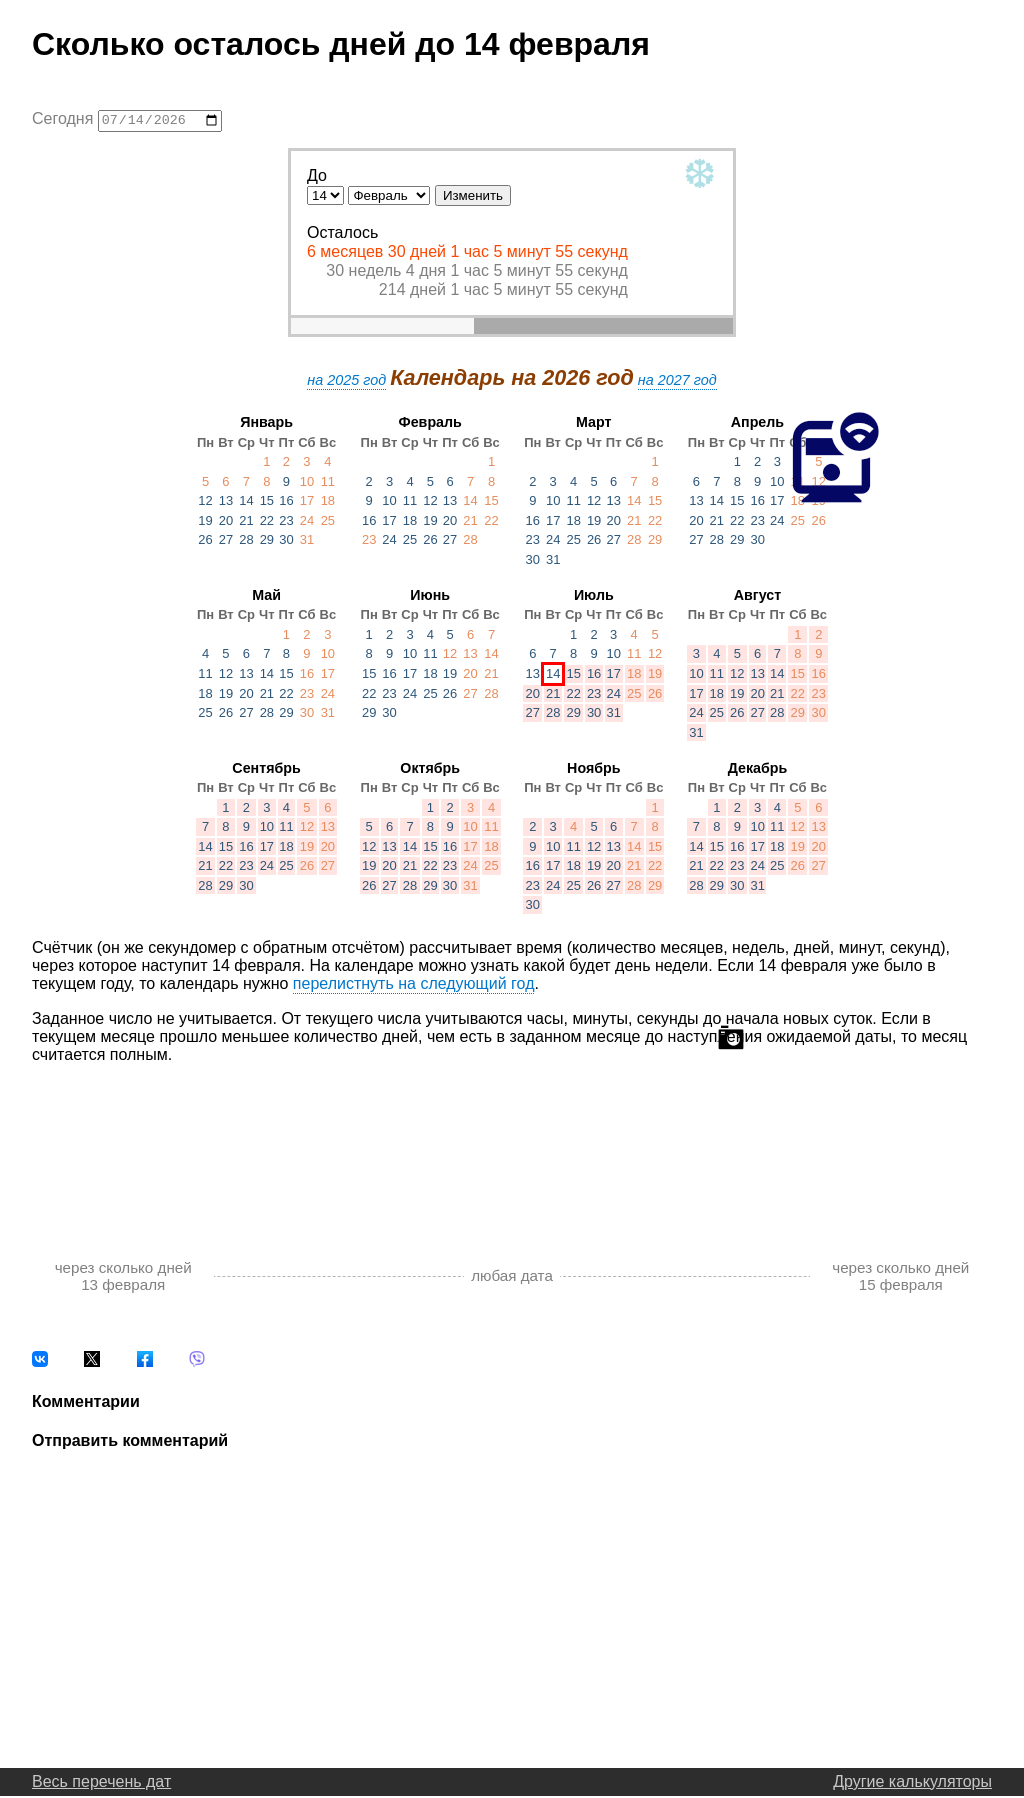  I want to click on open camera to take a photo, so click(731, 1038).